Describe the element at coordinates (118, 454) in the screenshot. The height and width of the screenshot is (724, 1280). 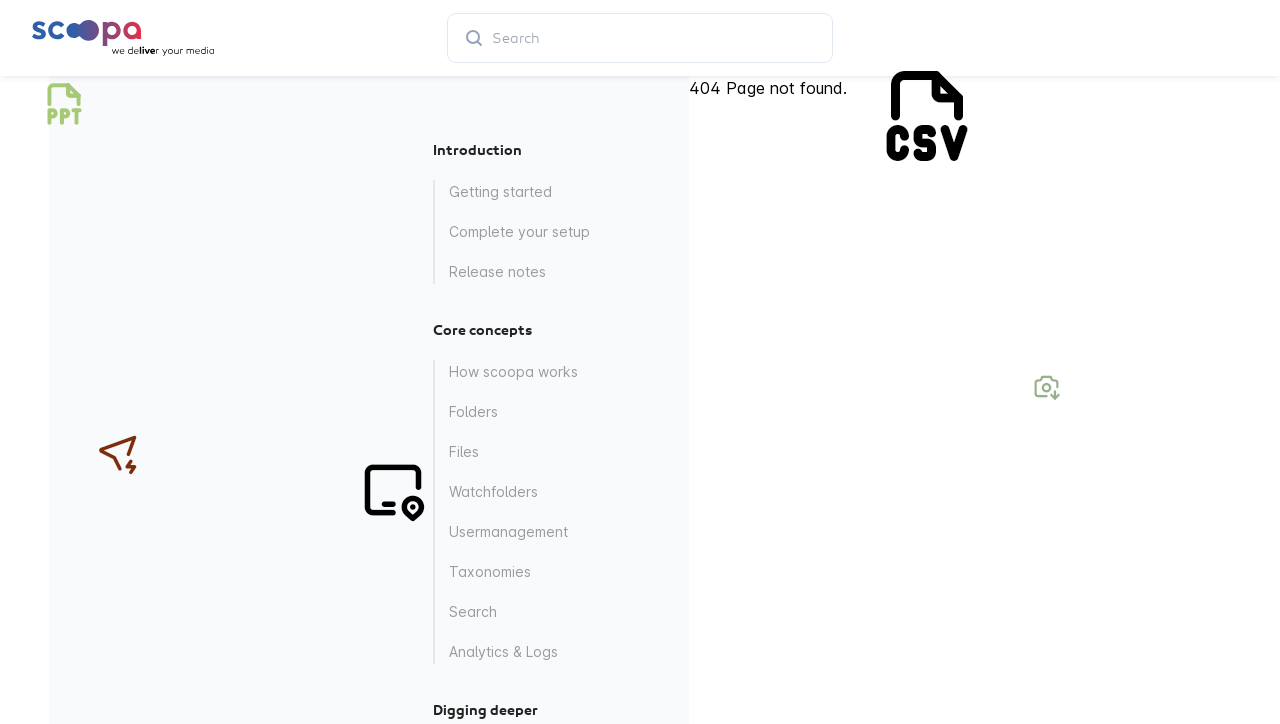
I see `quick location access or rapid positioning` at that location.